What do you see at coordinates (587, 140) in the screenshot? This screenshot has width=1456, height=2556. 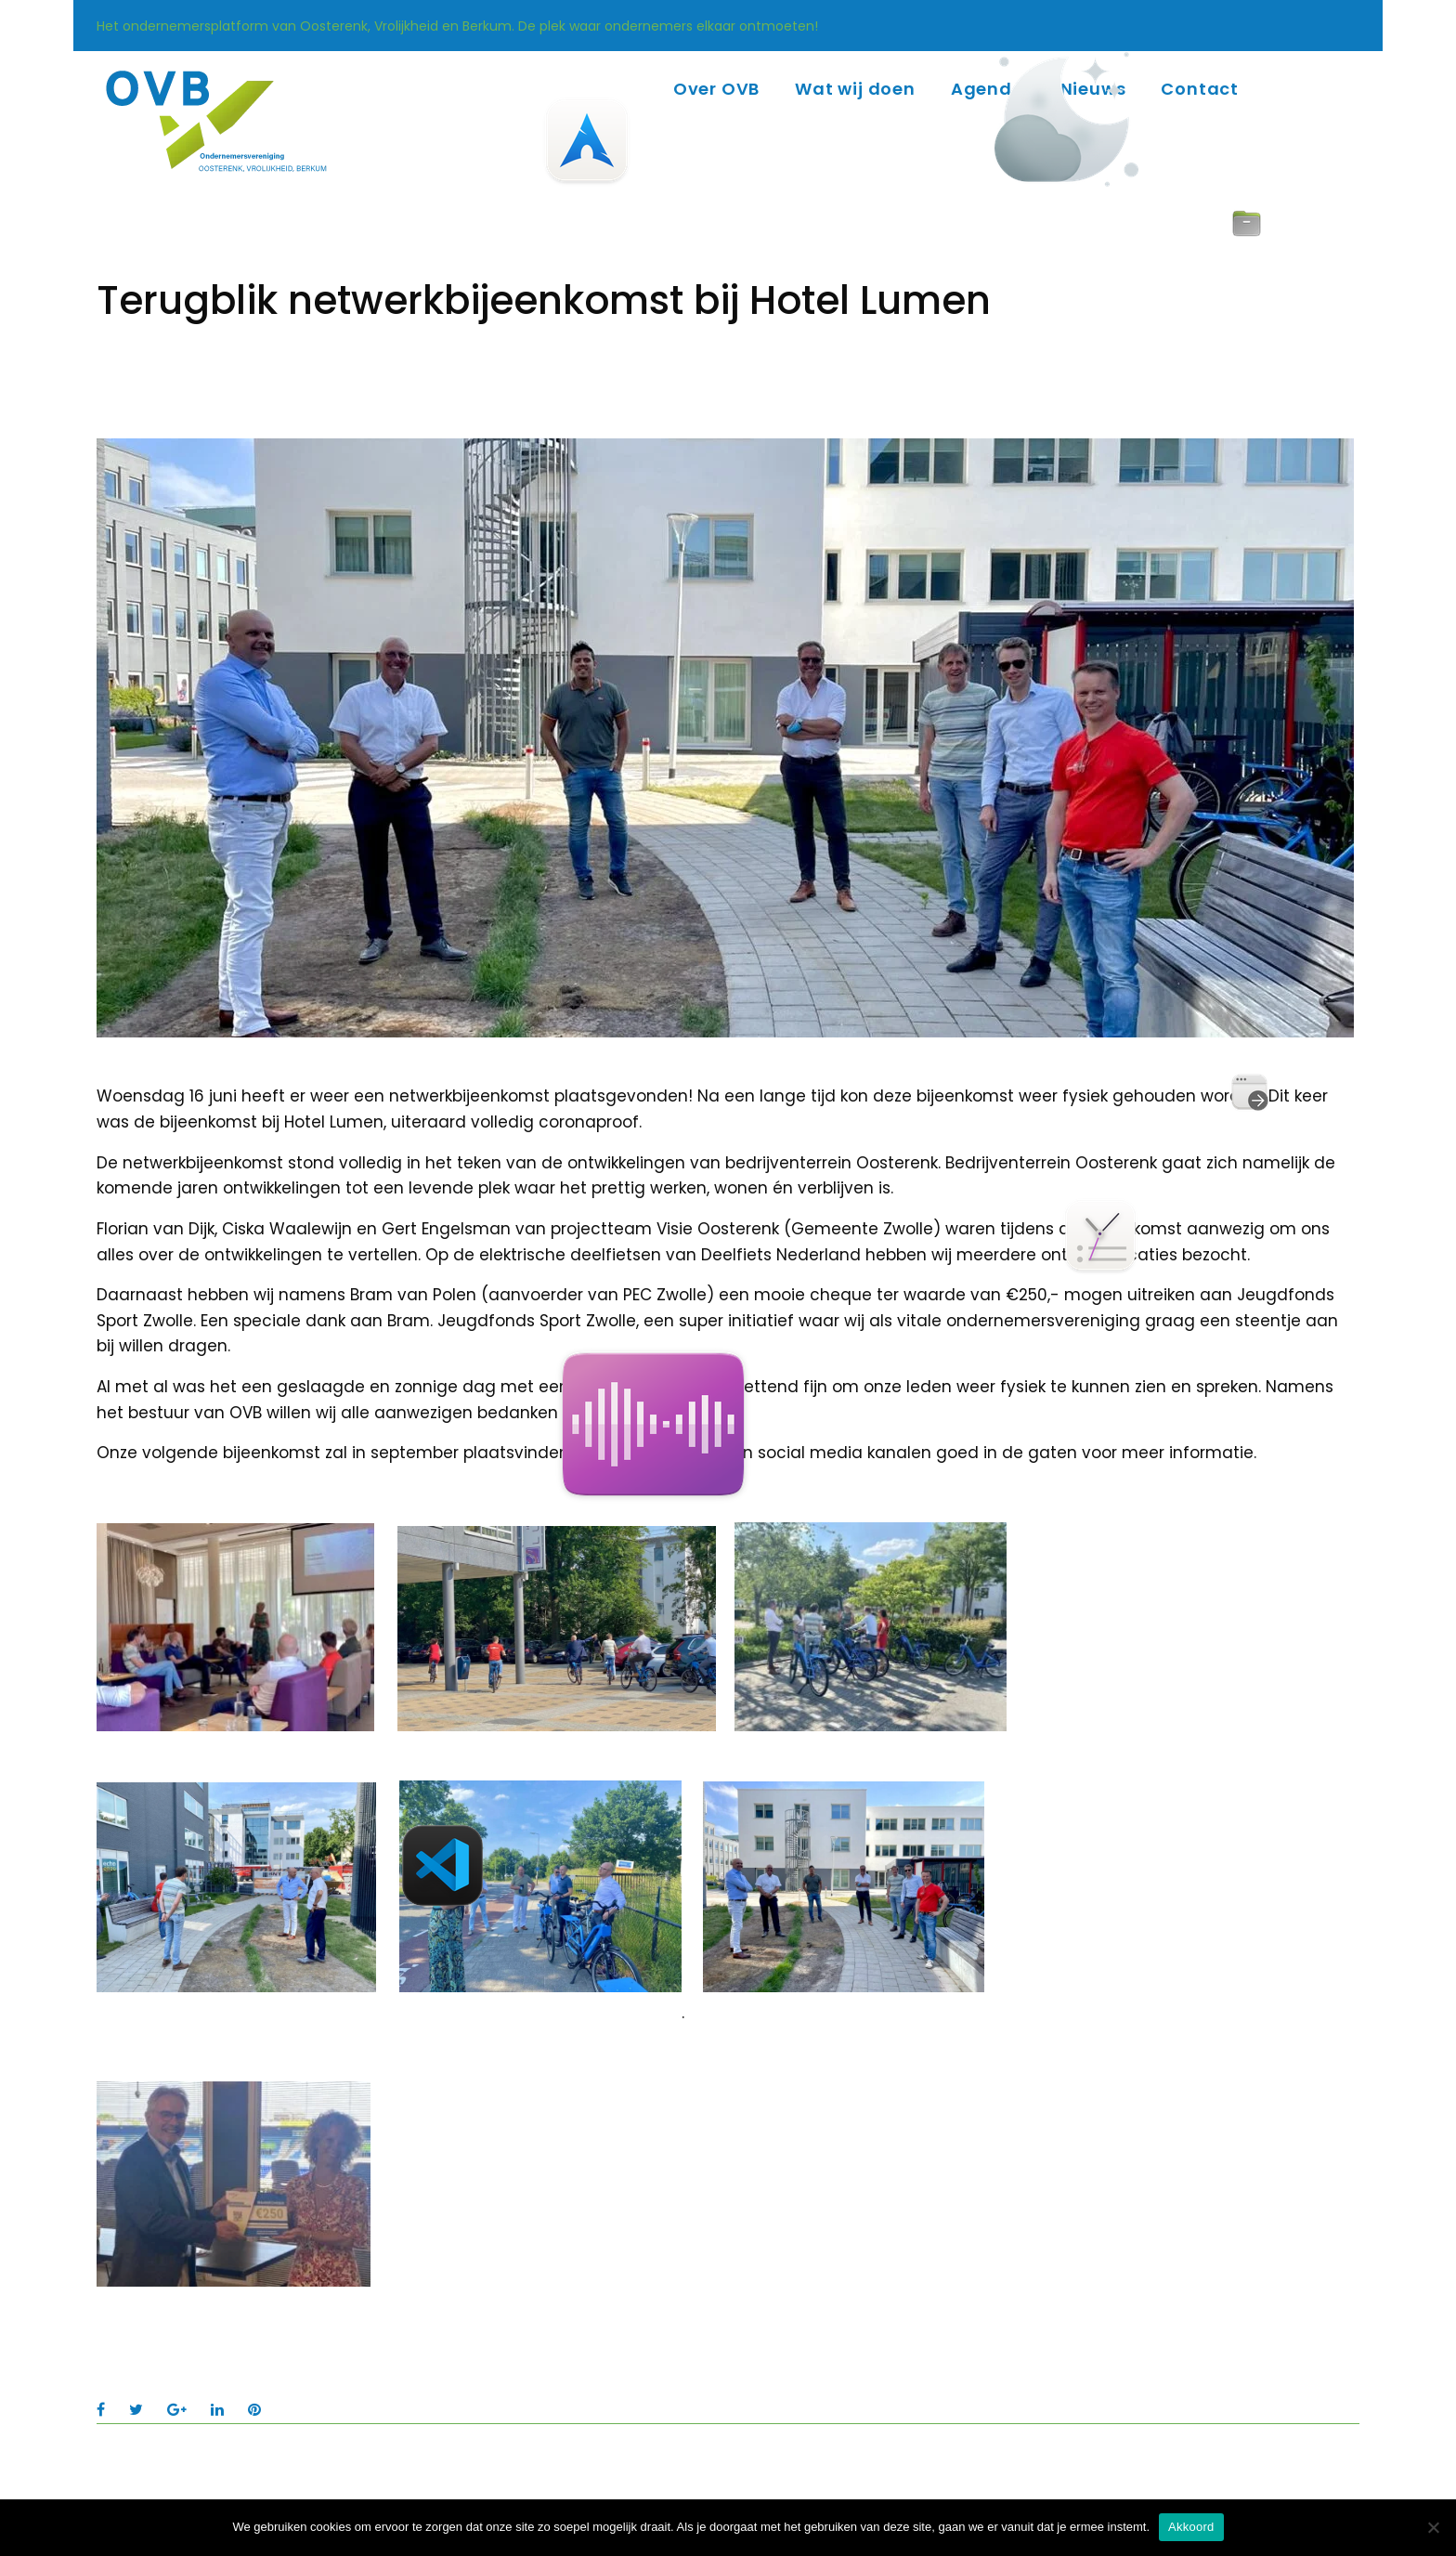 I see `open arch linux application` at bounding box center [587, 140].